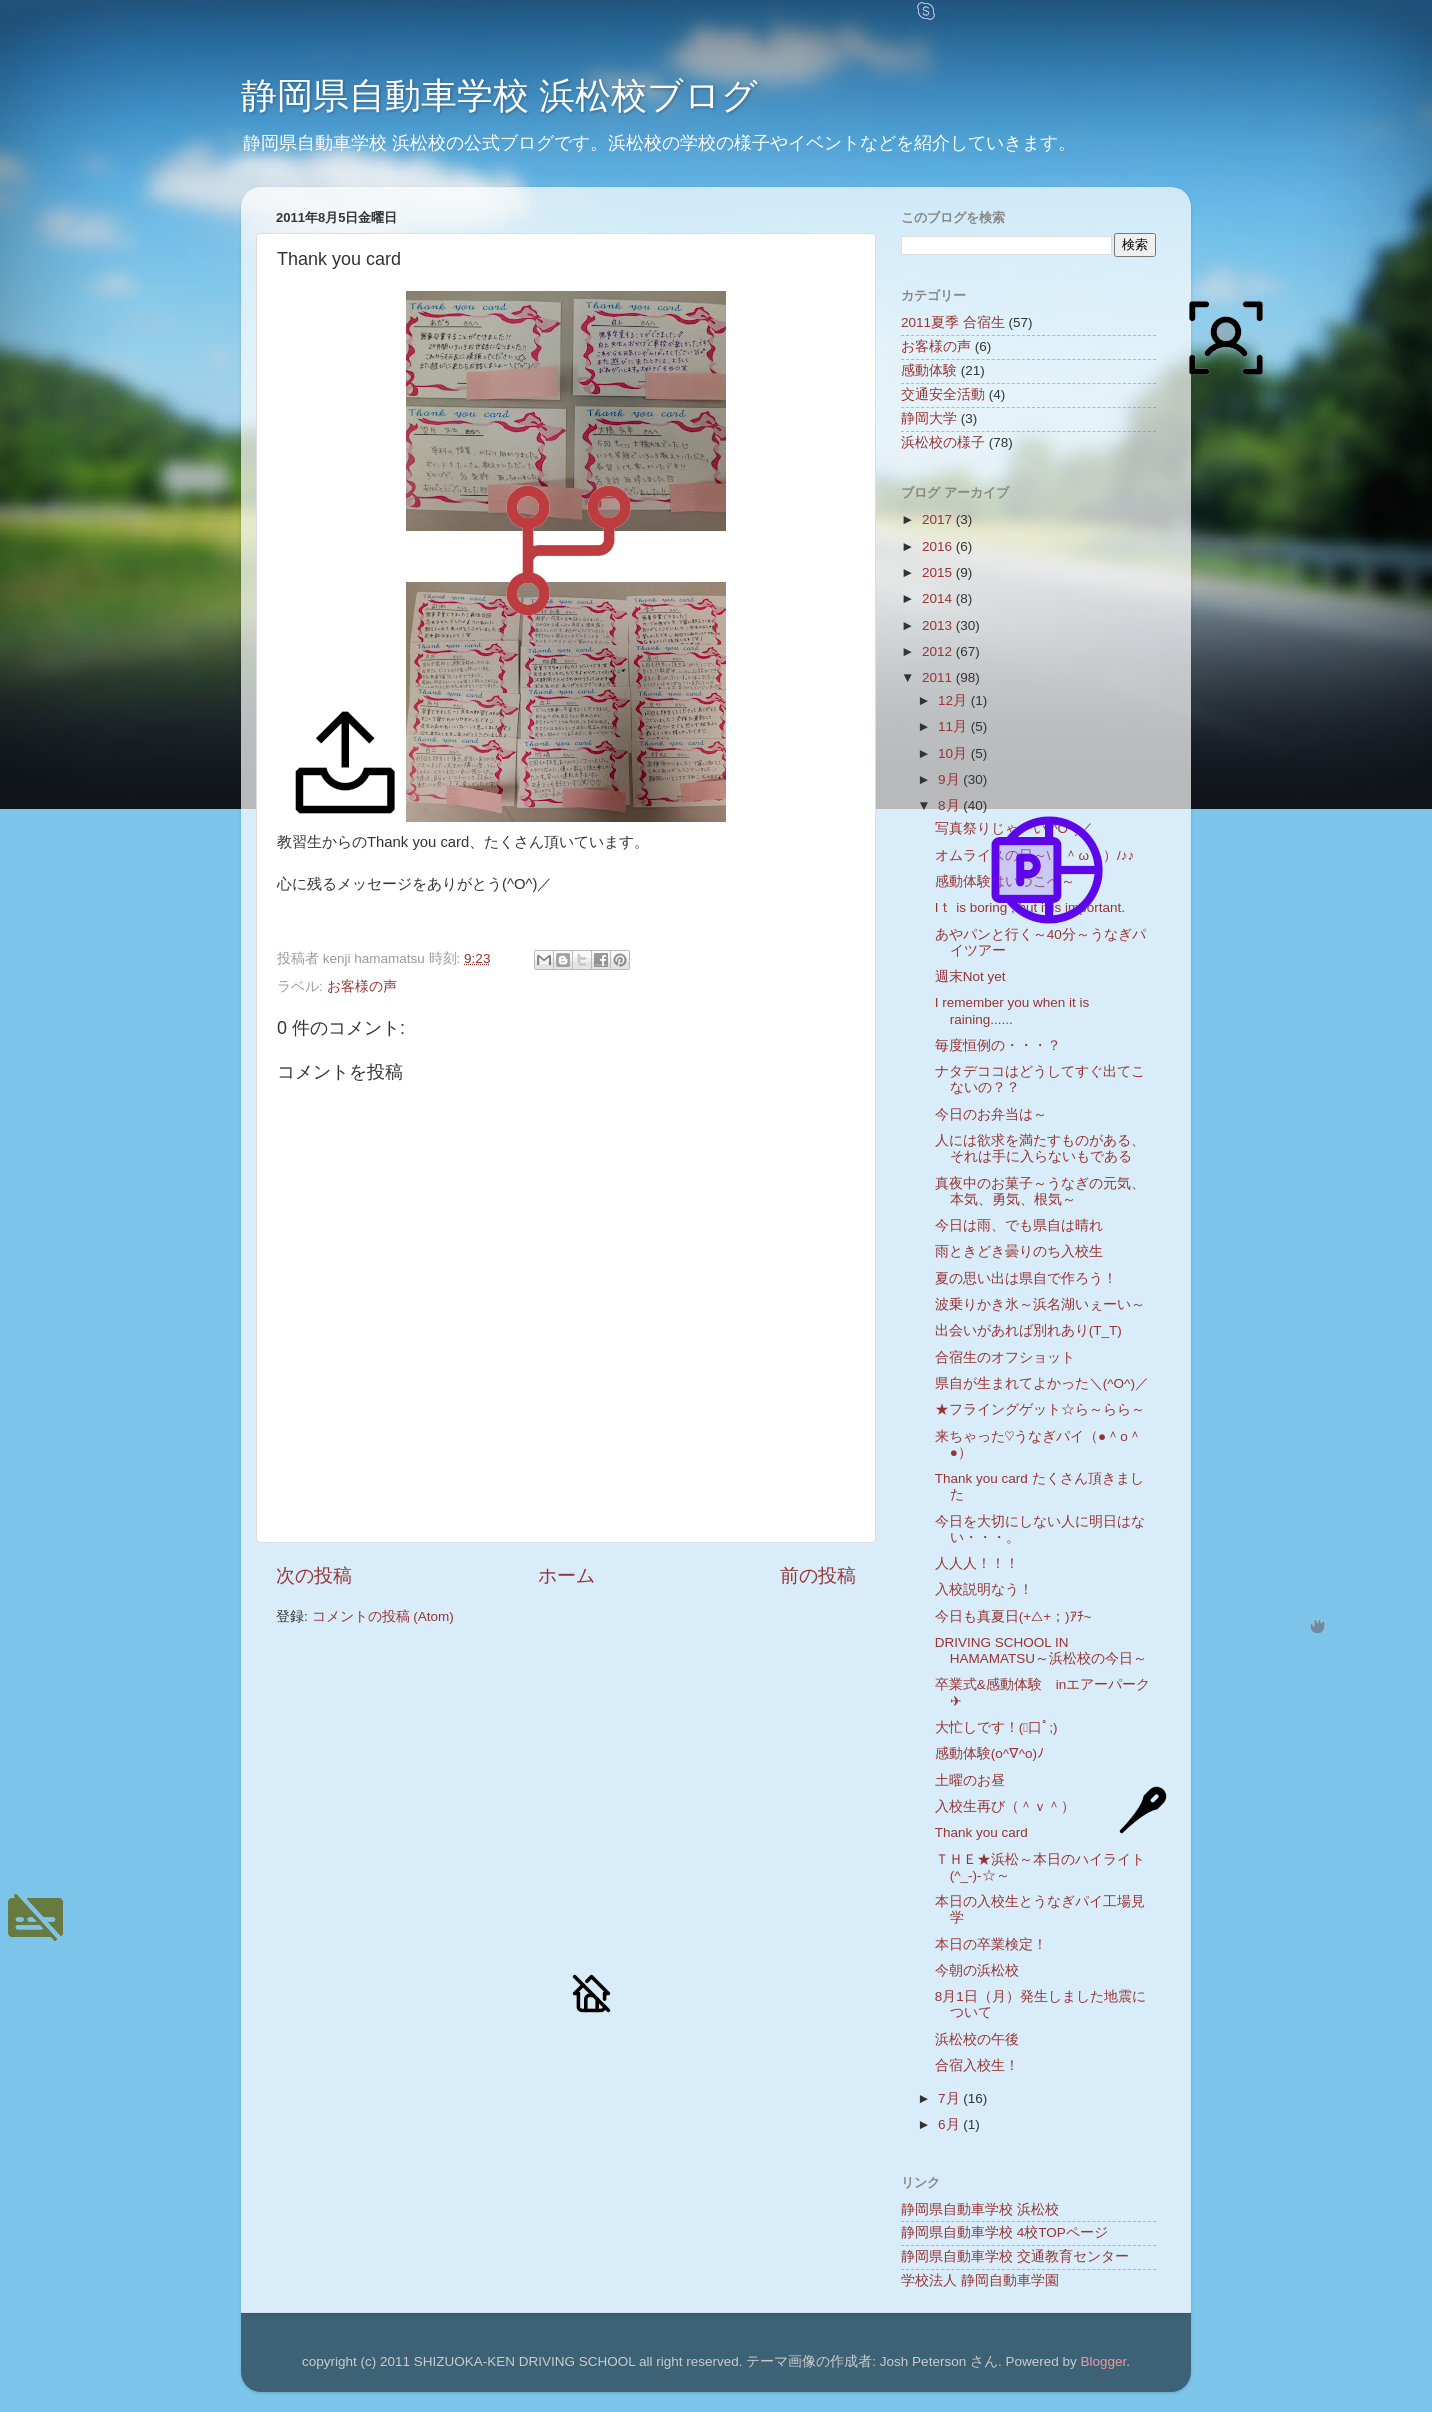 The width and height of the screenshot is (1432, 2412). What do you see at coordinates (1045, 870) in the screenshot?
I see `open Microsoft PowerPoint` at bounding box center [1045, 870].